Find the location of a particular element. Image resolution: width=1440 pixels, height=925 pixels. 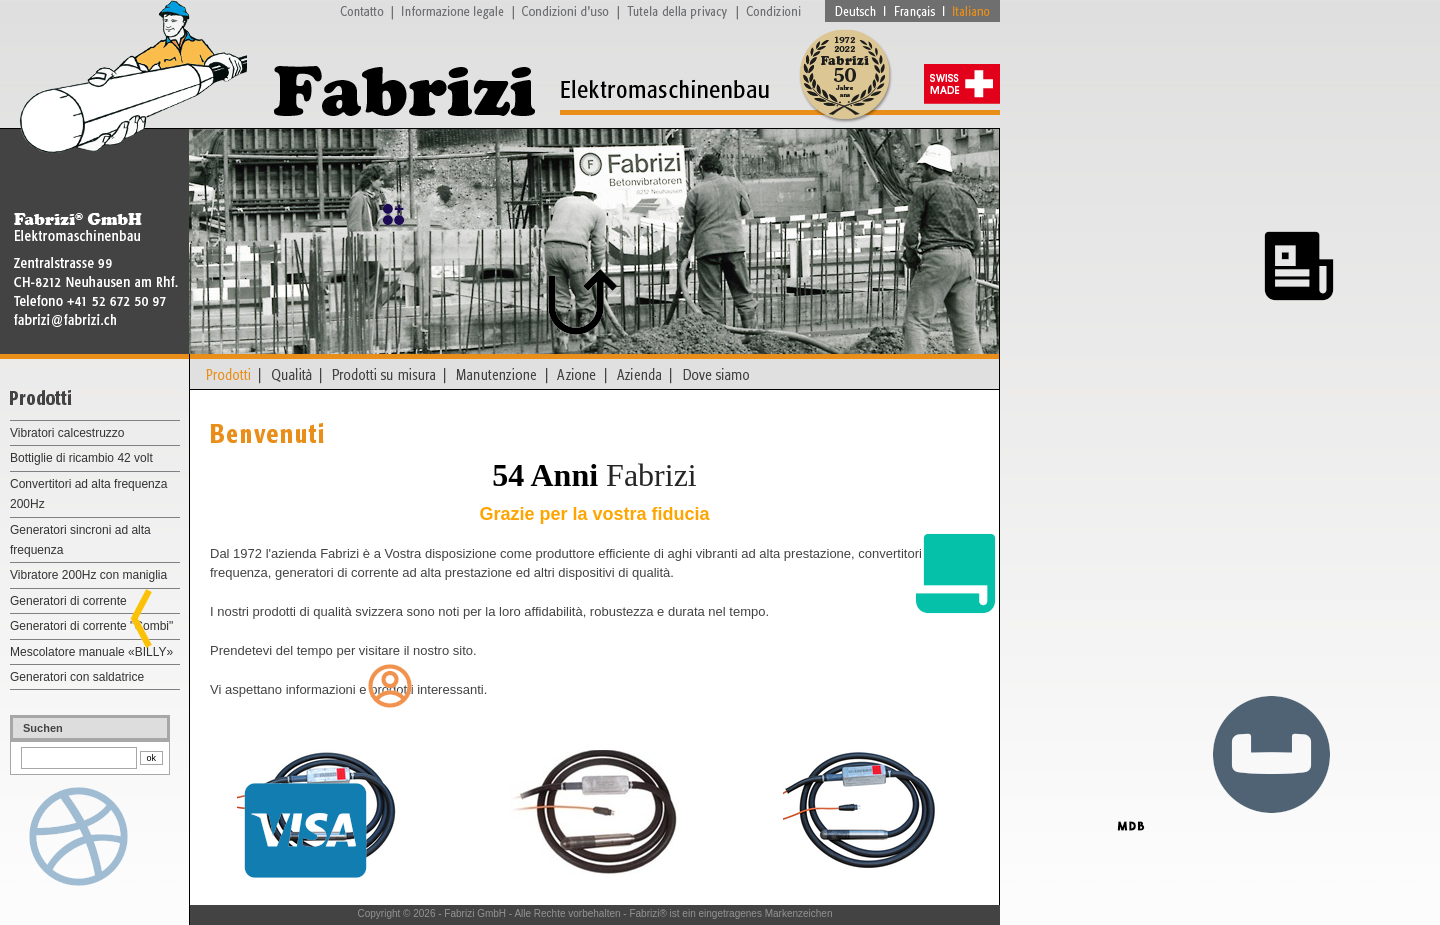

go back to the previous screen is located at coordinates (142, 618).